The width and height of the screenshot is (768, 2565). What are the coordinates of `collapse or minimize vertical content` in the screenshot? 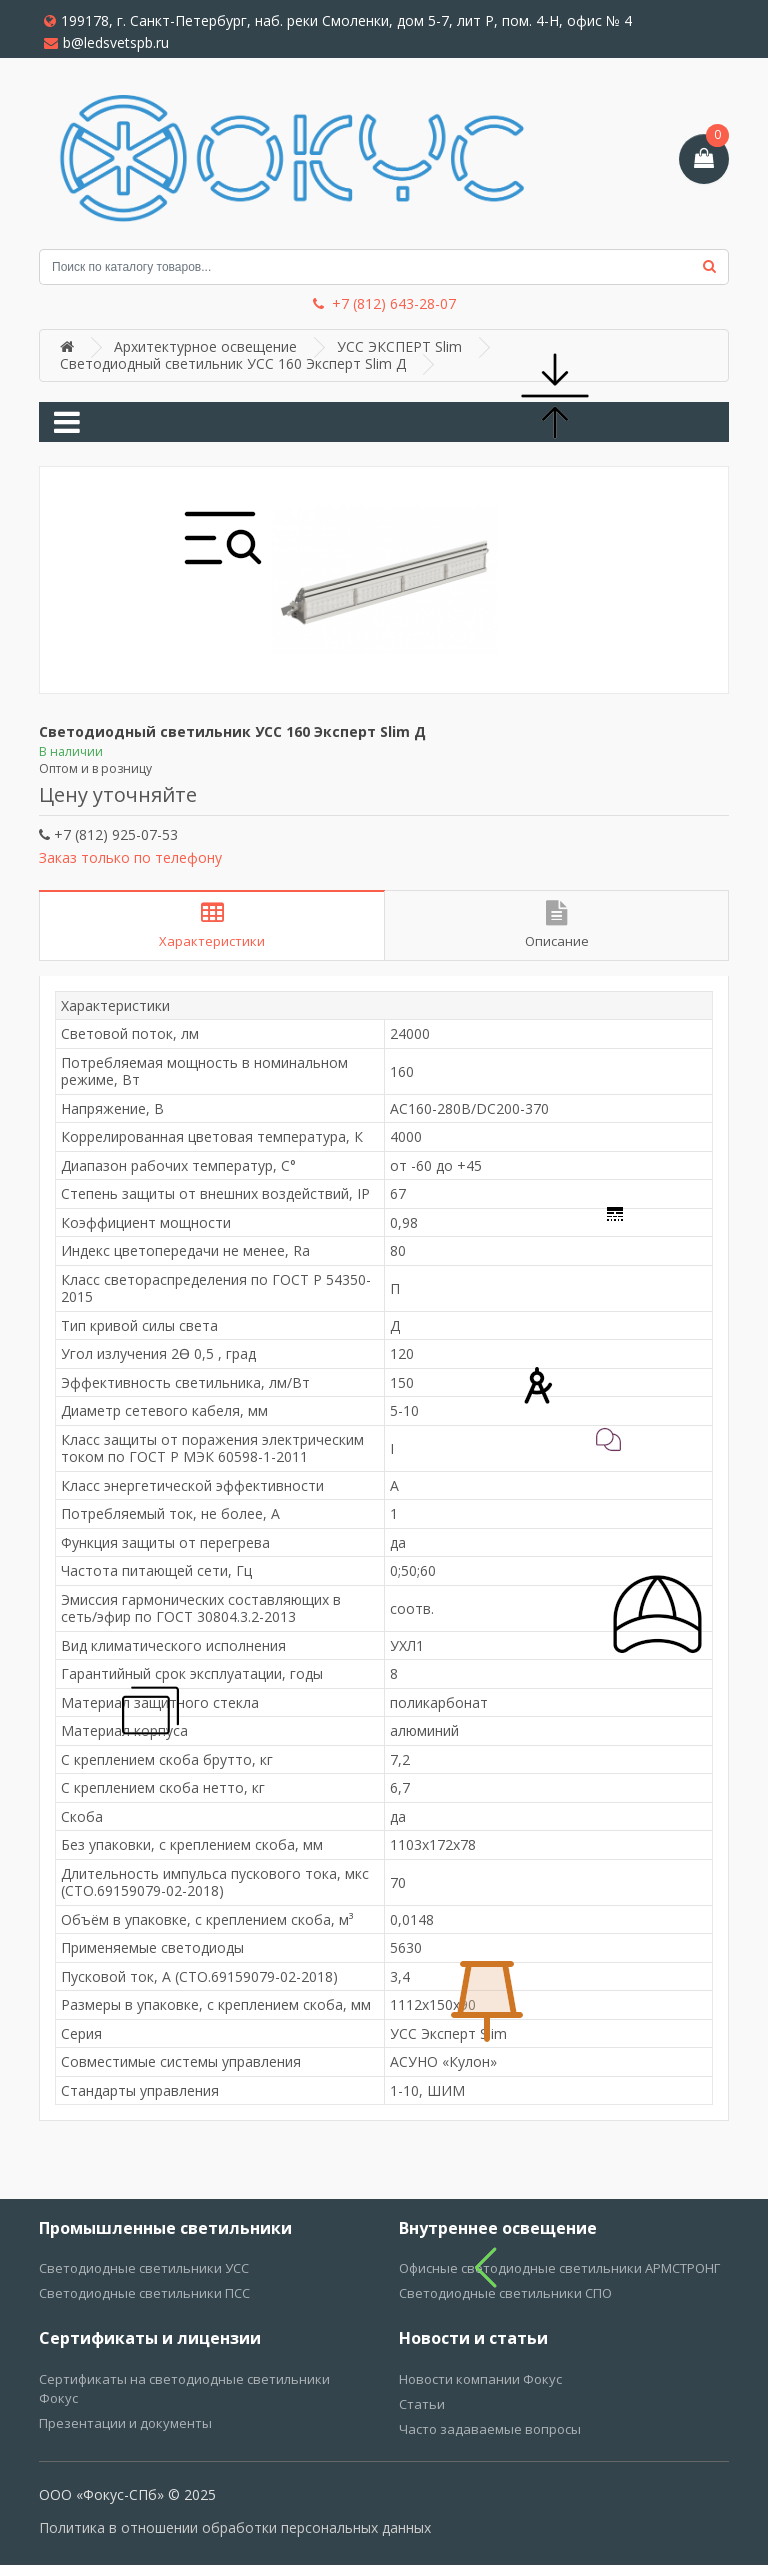 It's located at (555, 396).